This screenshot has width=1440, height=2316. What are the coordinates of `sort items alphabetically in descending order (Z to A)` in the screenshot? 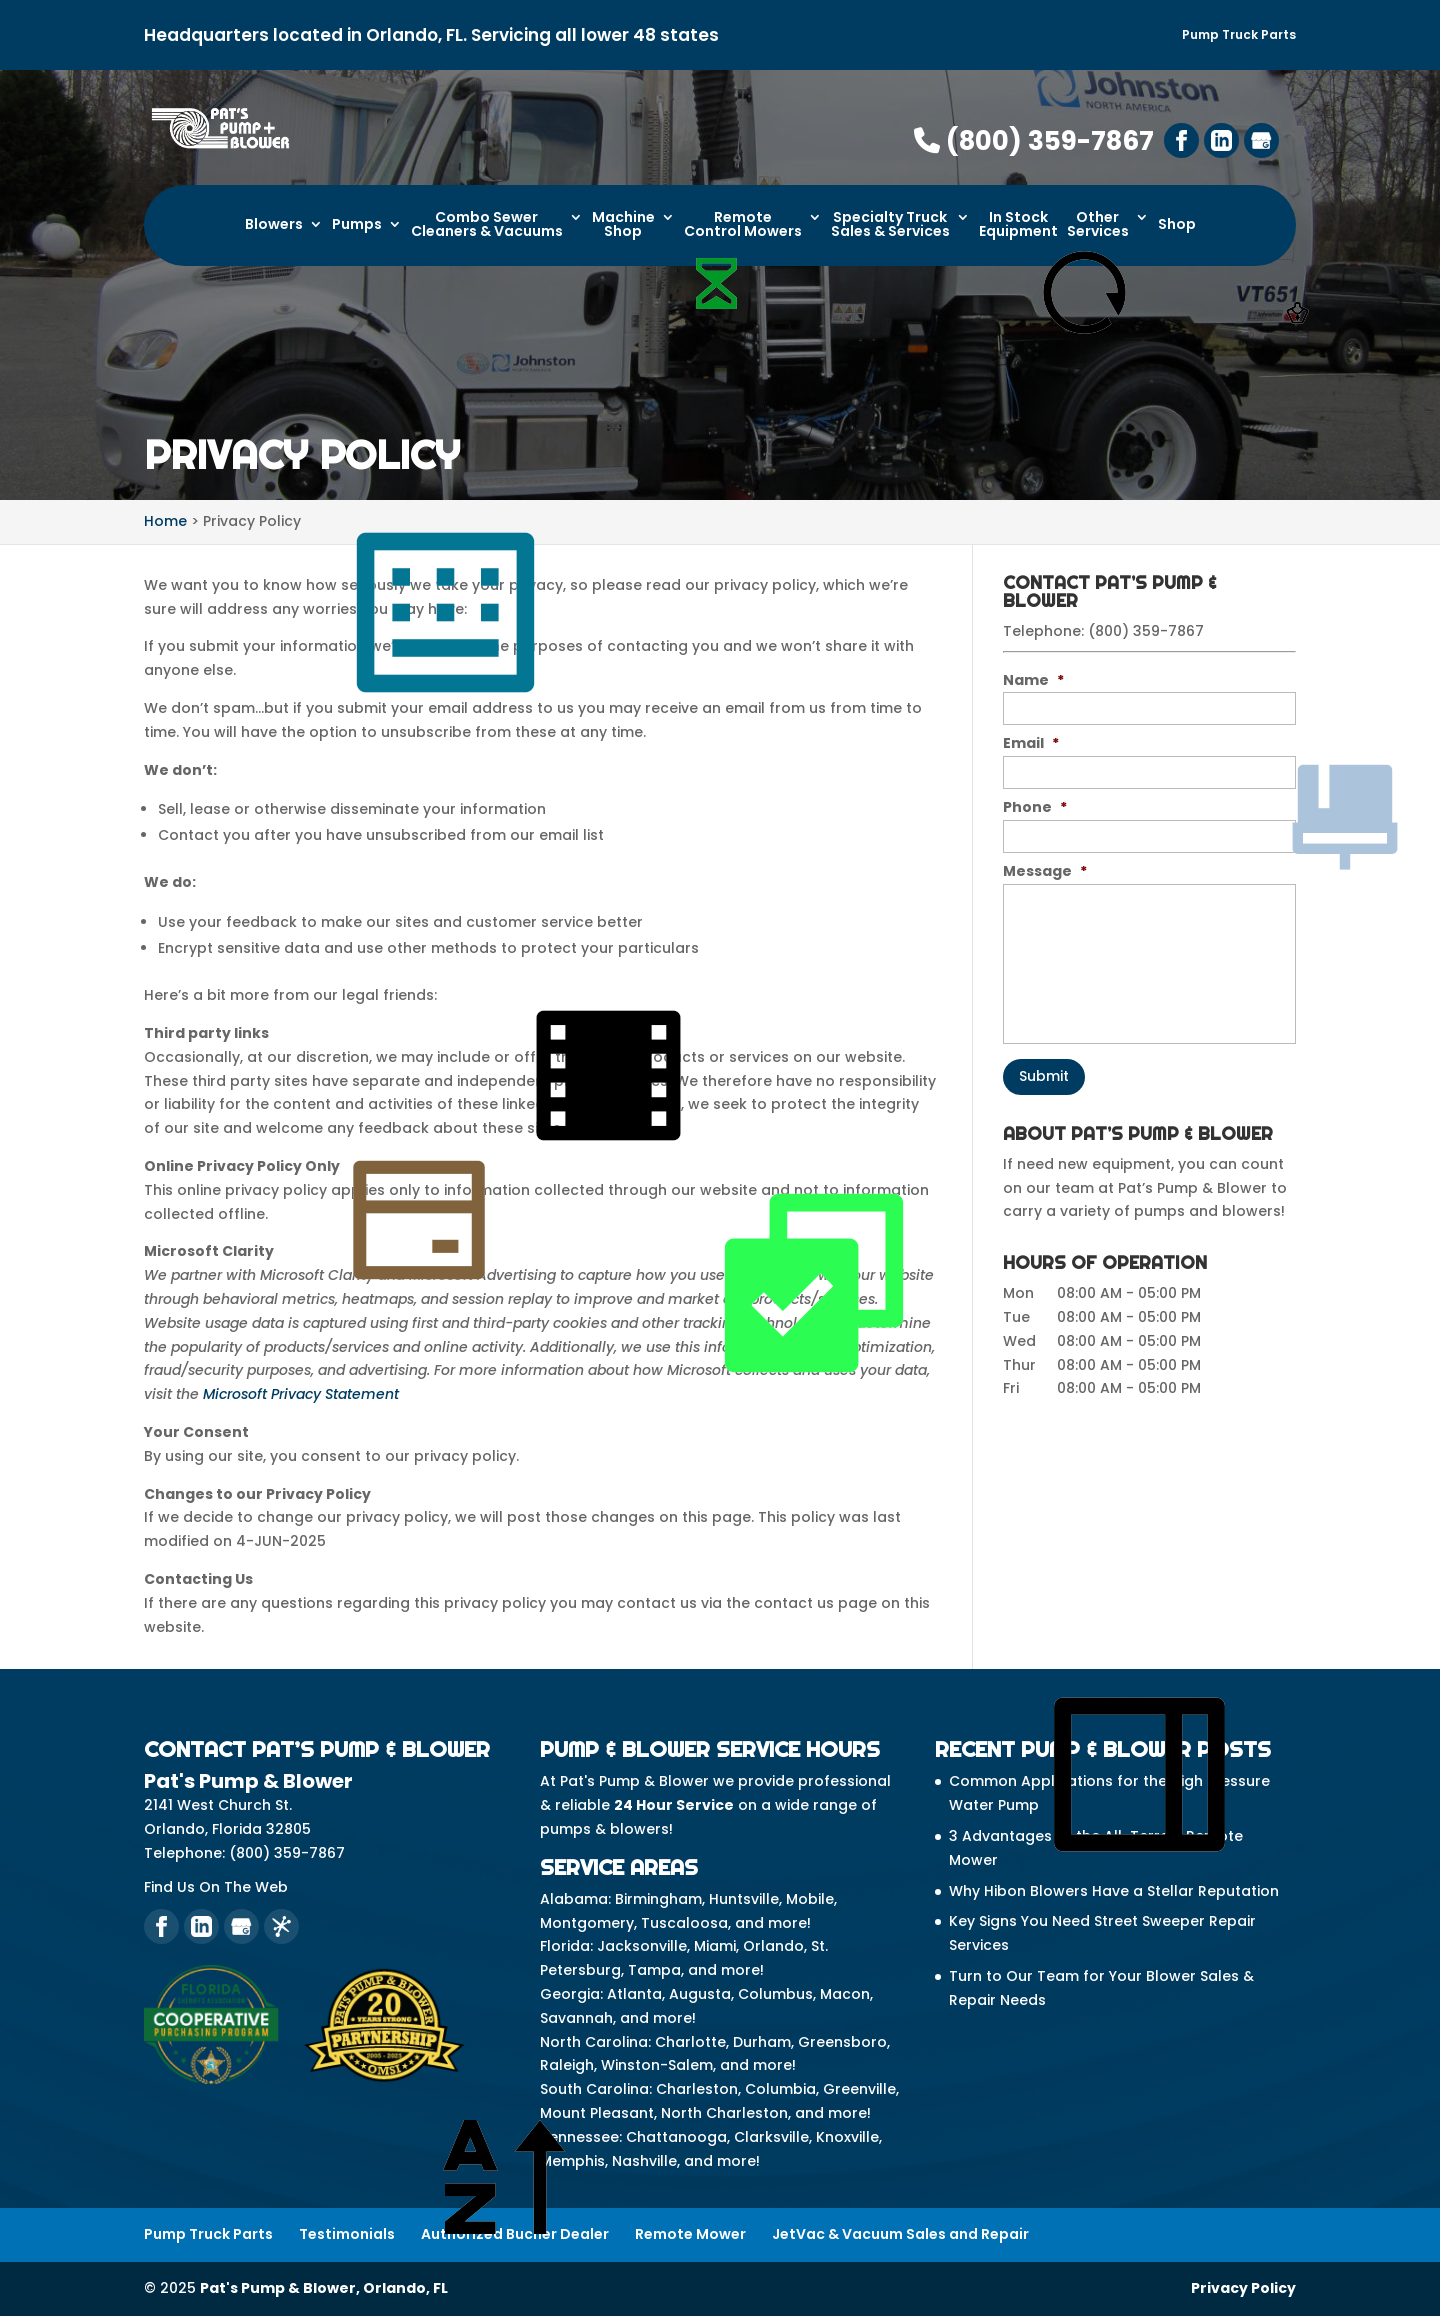 It's located at (502, 2177).